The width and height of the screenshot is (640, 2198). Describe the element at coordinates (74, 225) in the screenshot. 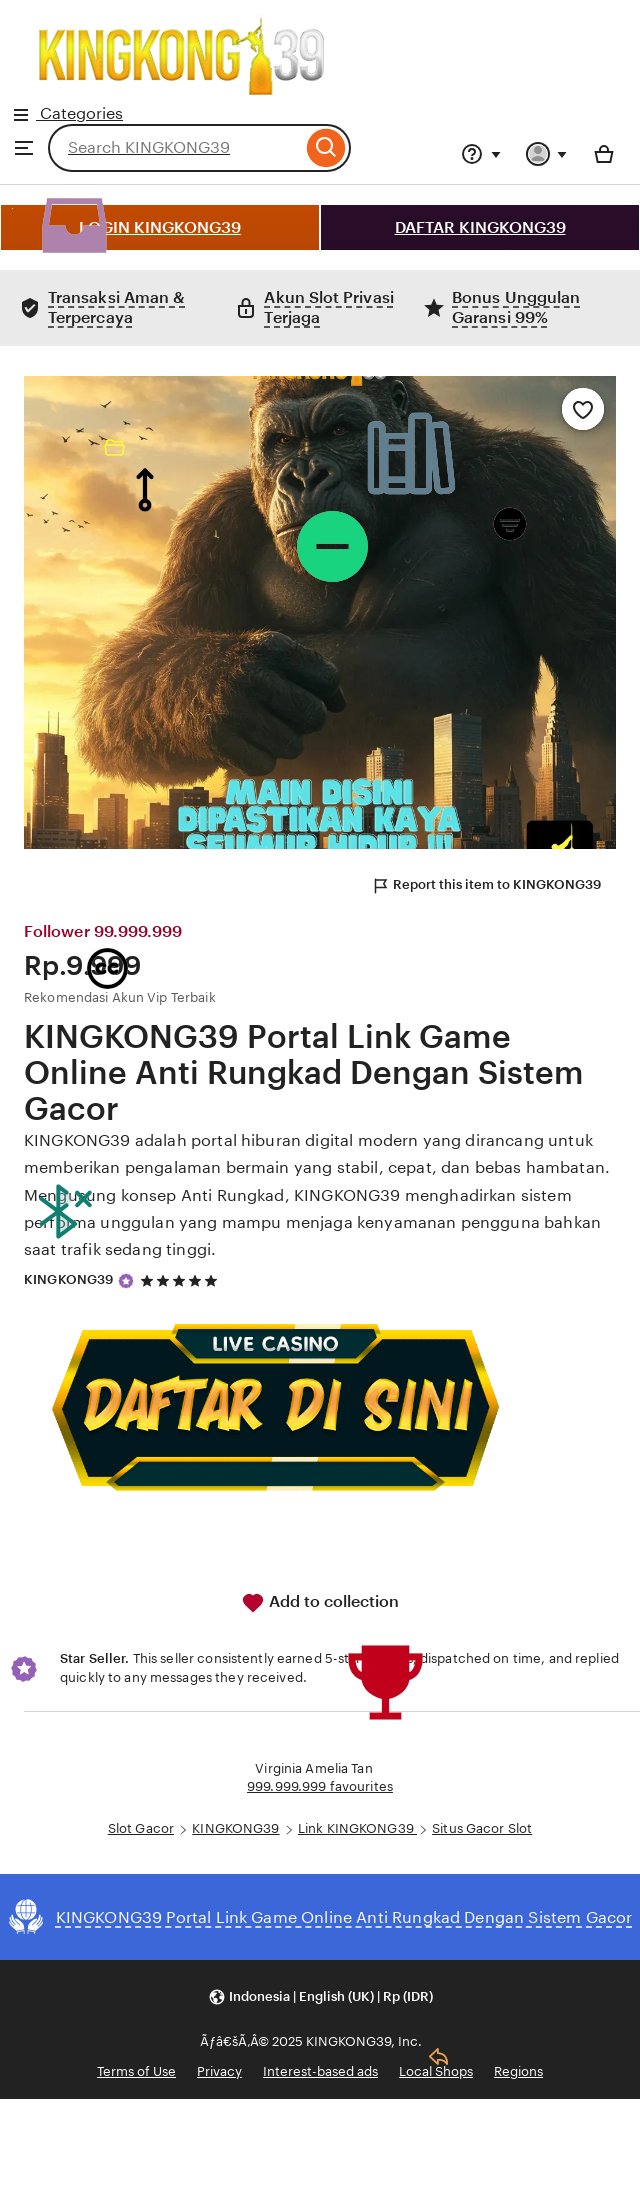

I see `access your inbox or file tray` at that location.